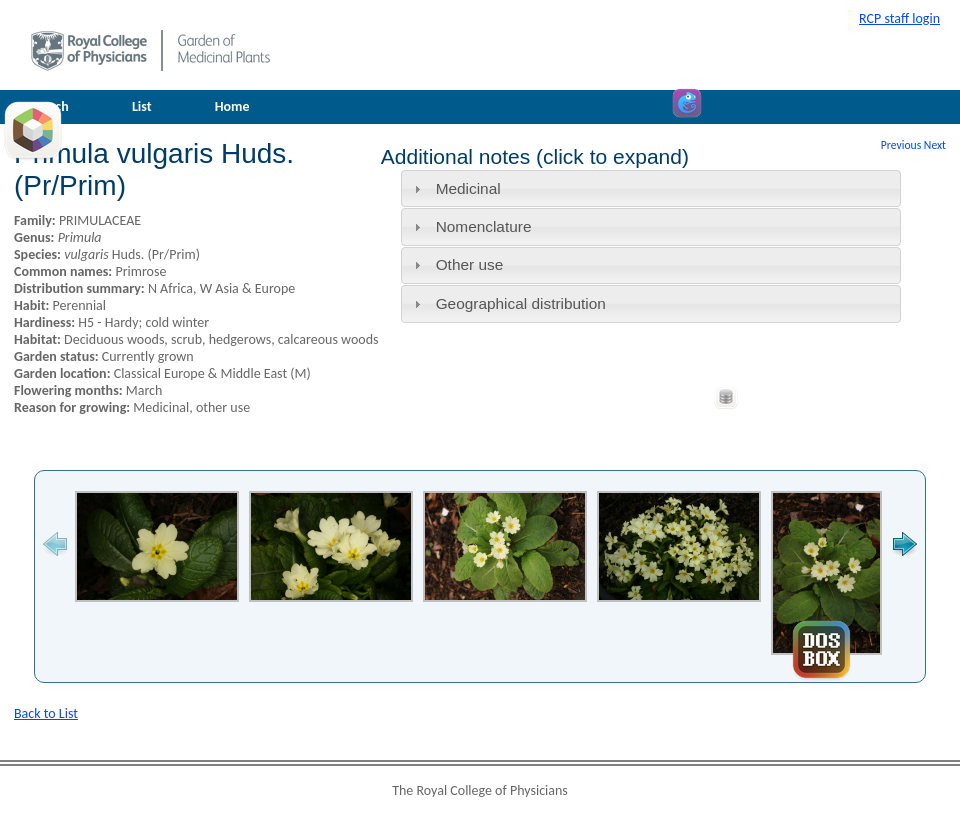  What do you see at coordinates (821, 649) in the screenshot?
I see `launch DOSBox Staging emulator` at bounding box center [821, 649].